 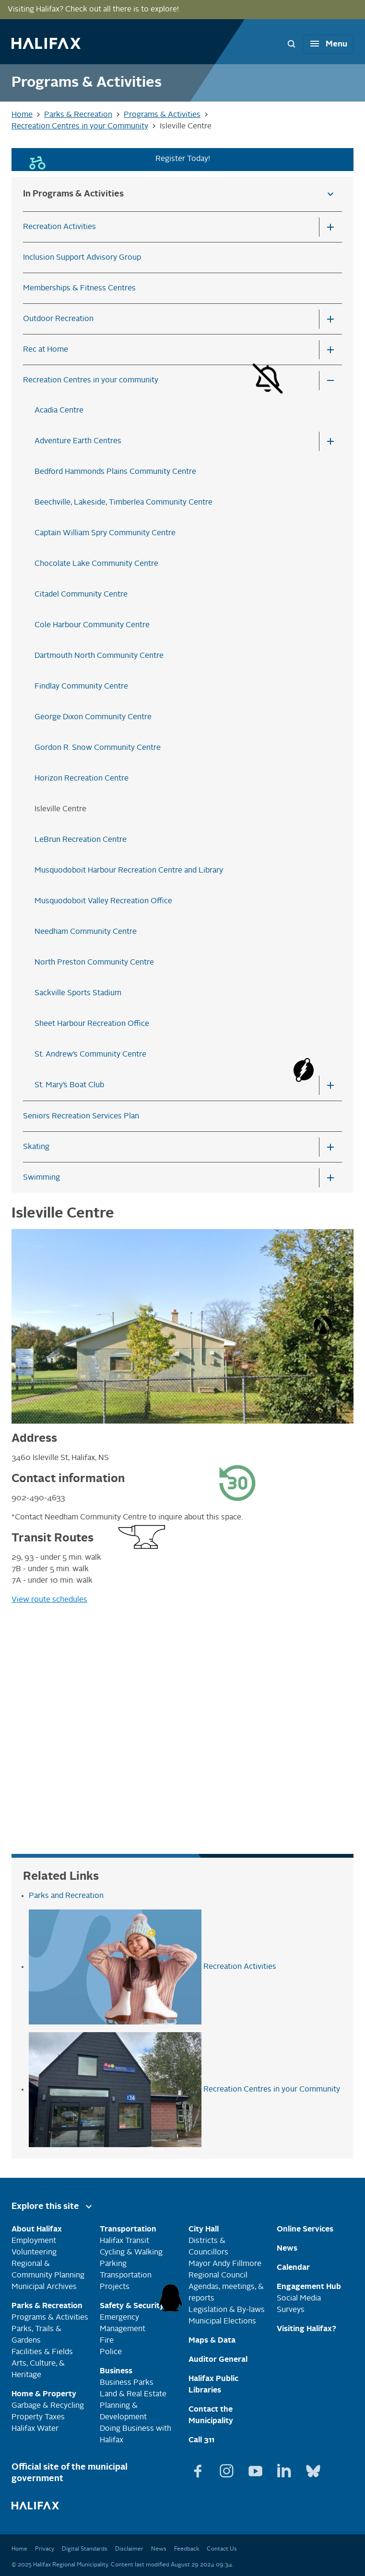 What do you see at coordinates (237, 1483) in the screenshot?
I see `rewind 30 seconds` at bounding box center [237, 1483].